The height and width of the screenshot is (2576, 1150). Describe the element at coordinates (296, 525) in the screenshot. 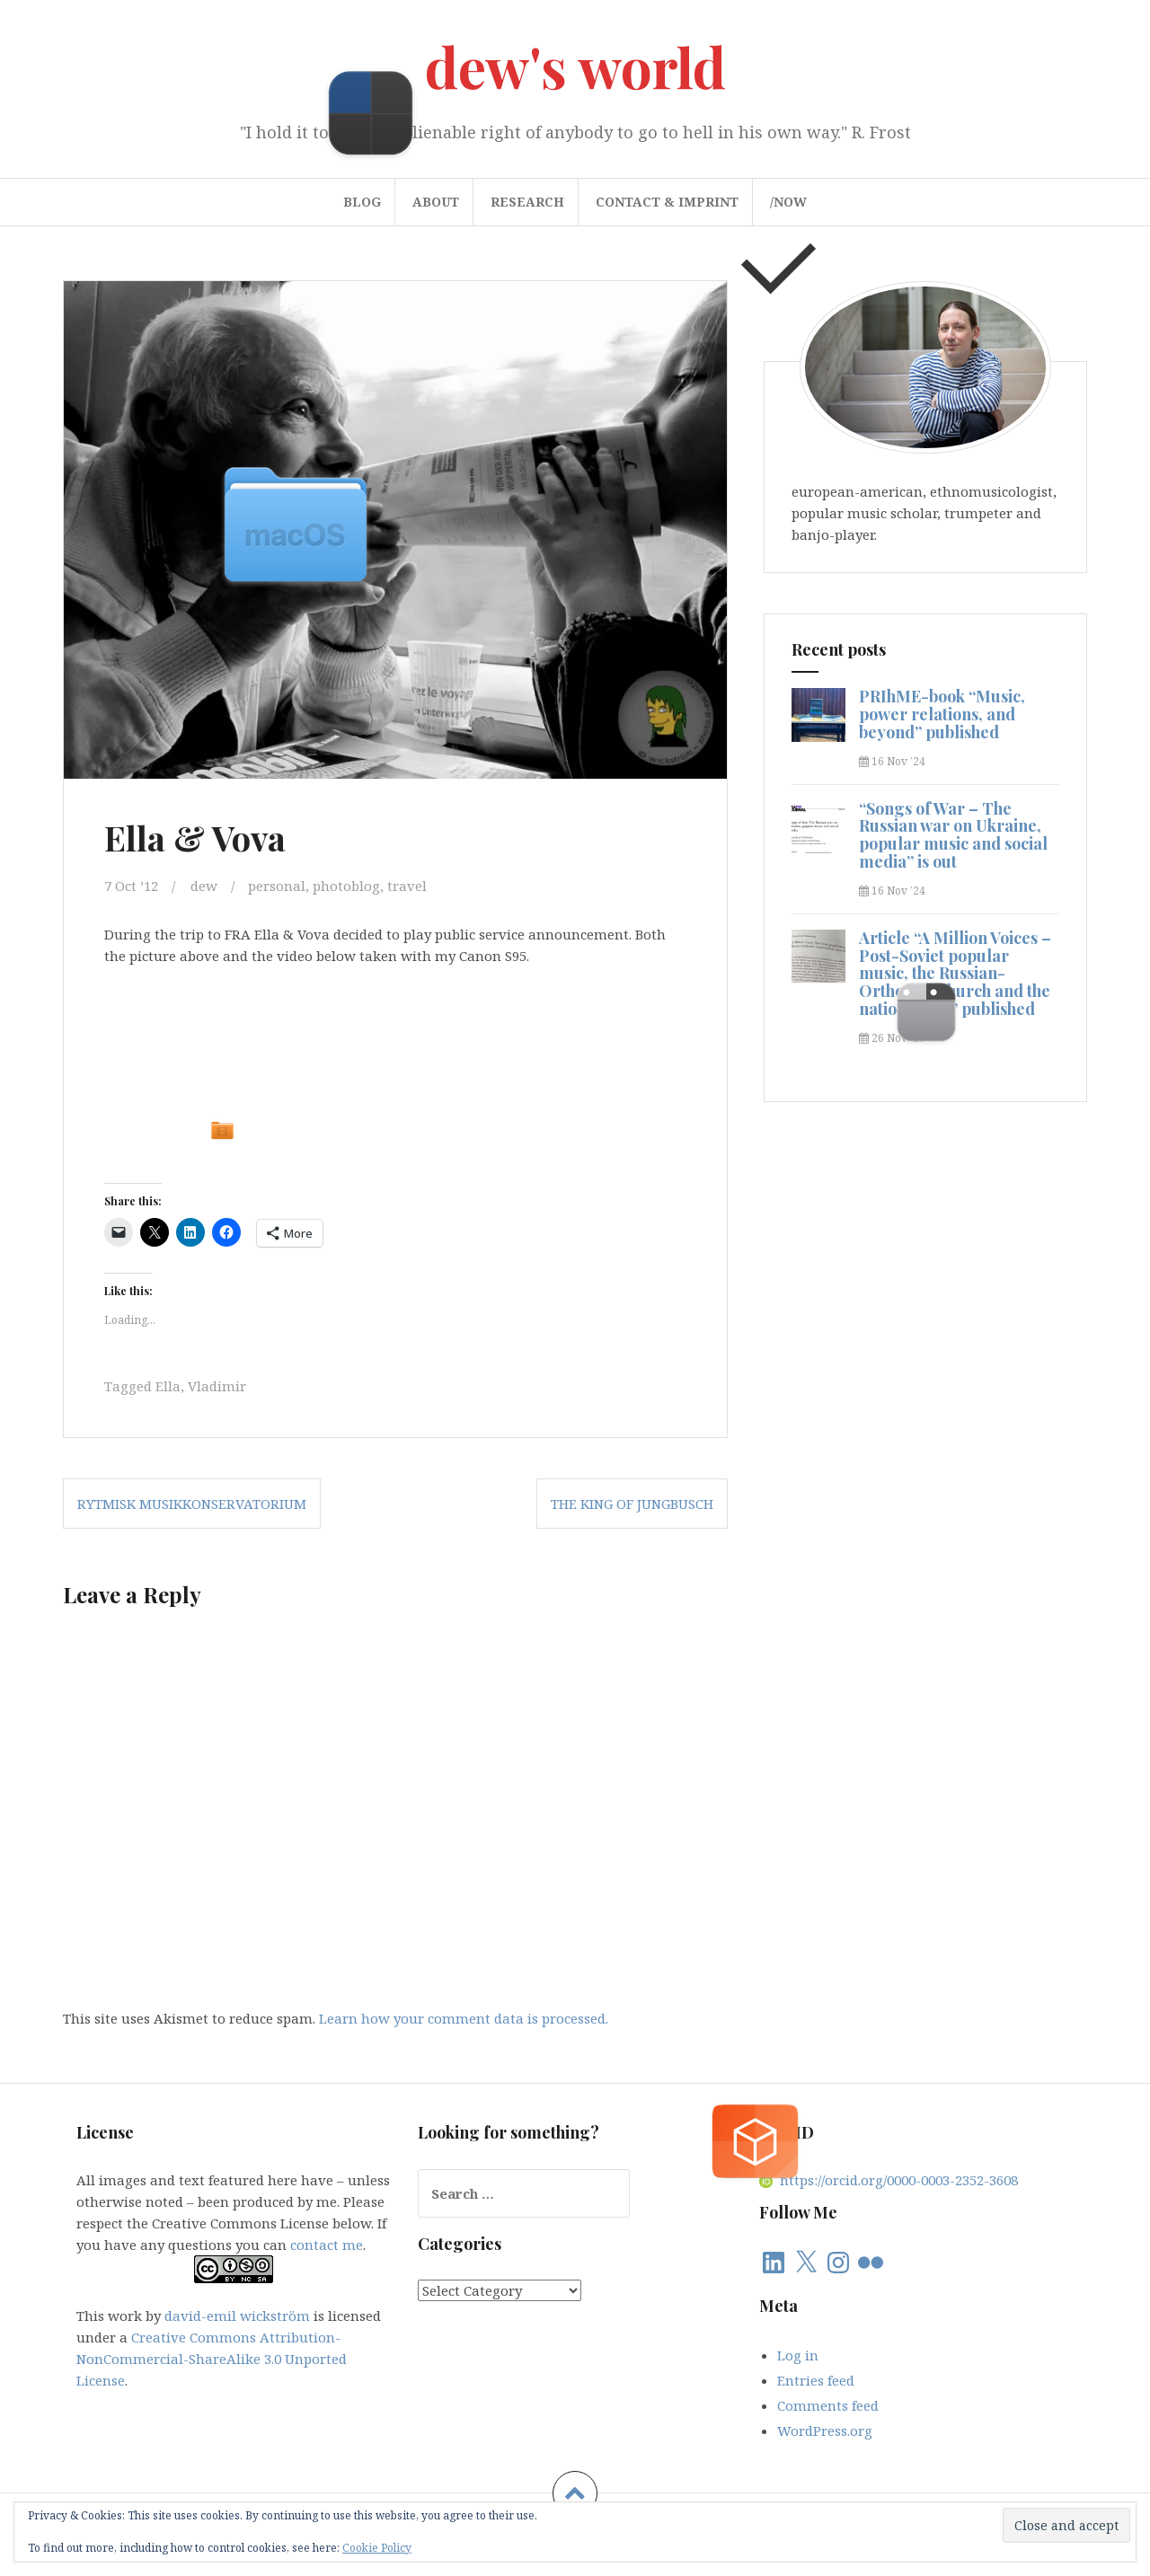

I see `access macOS system files and folders` at that location.